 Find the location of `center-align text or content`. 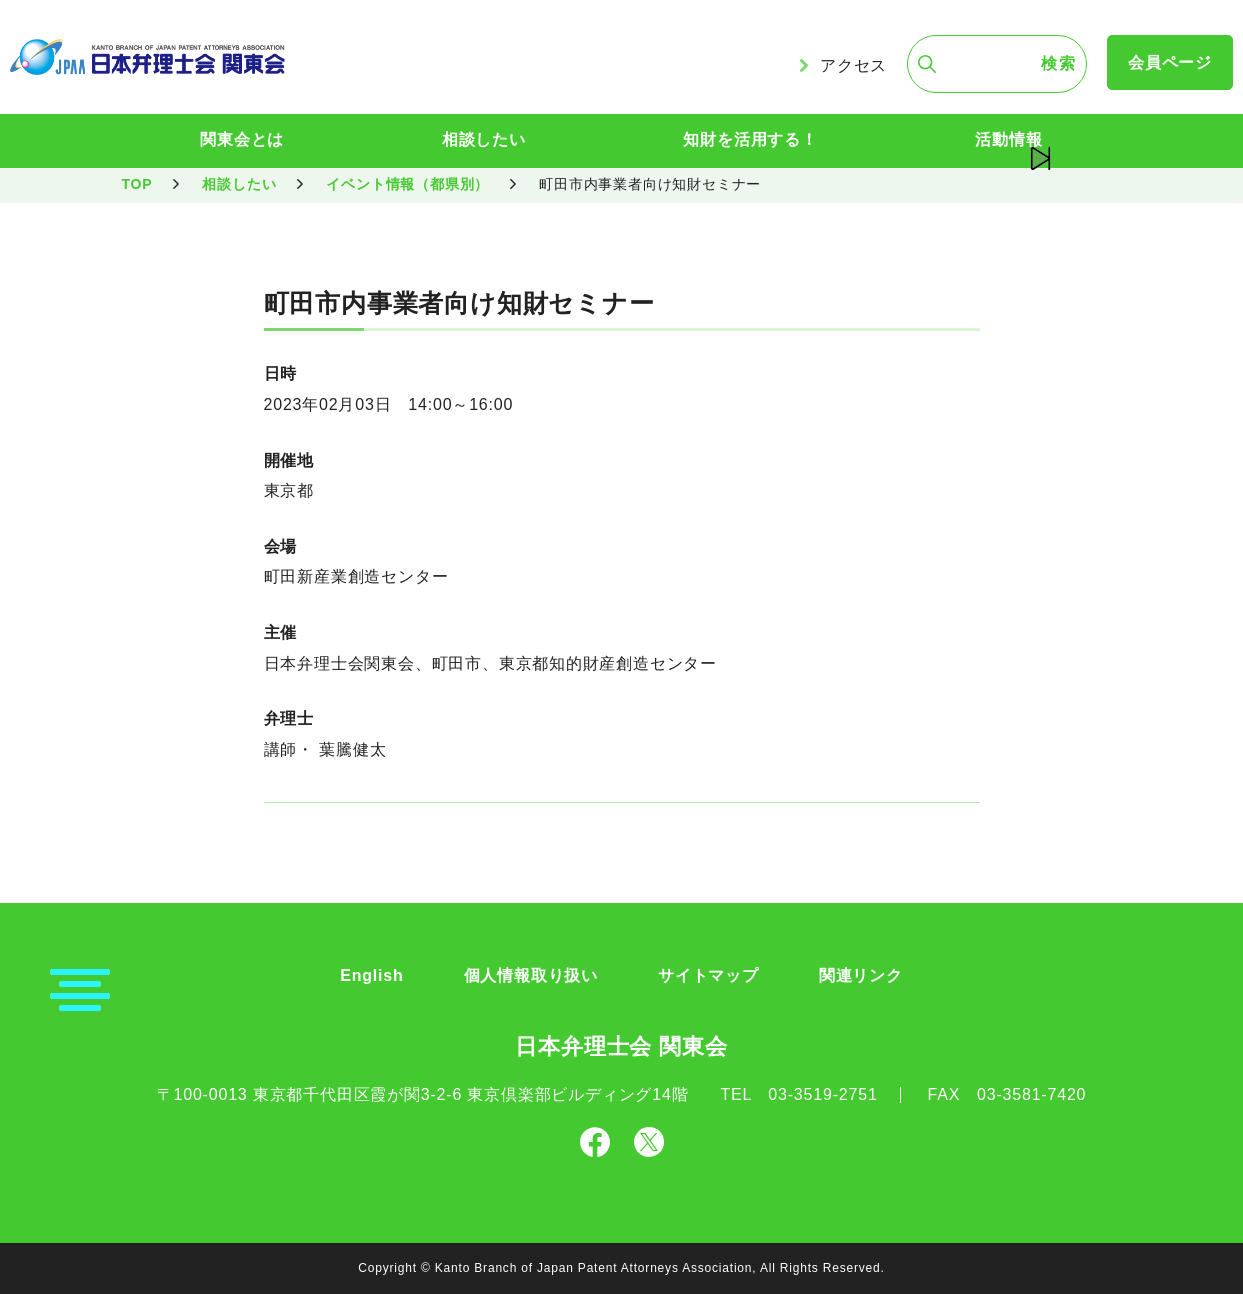

center-align text or content is located at coordinates (80, 990).